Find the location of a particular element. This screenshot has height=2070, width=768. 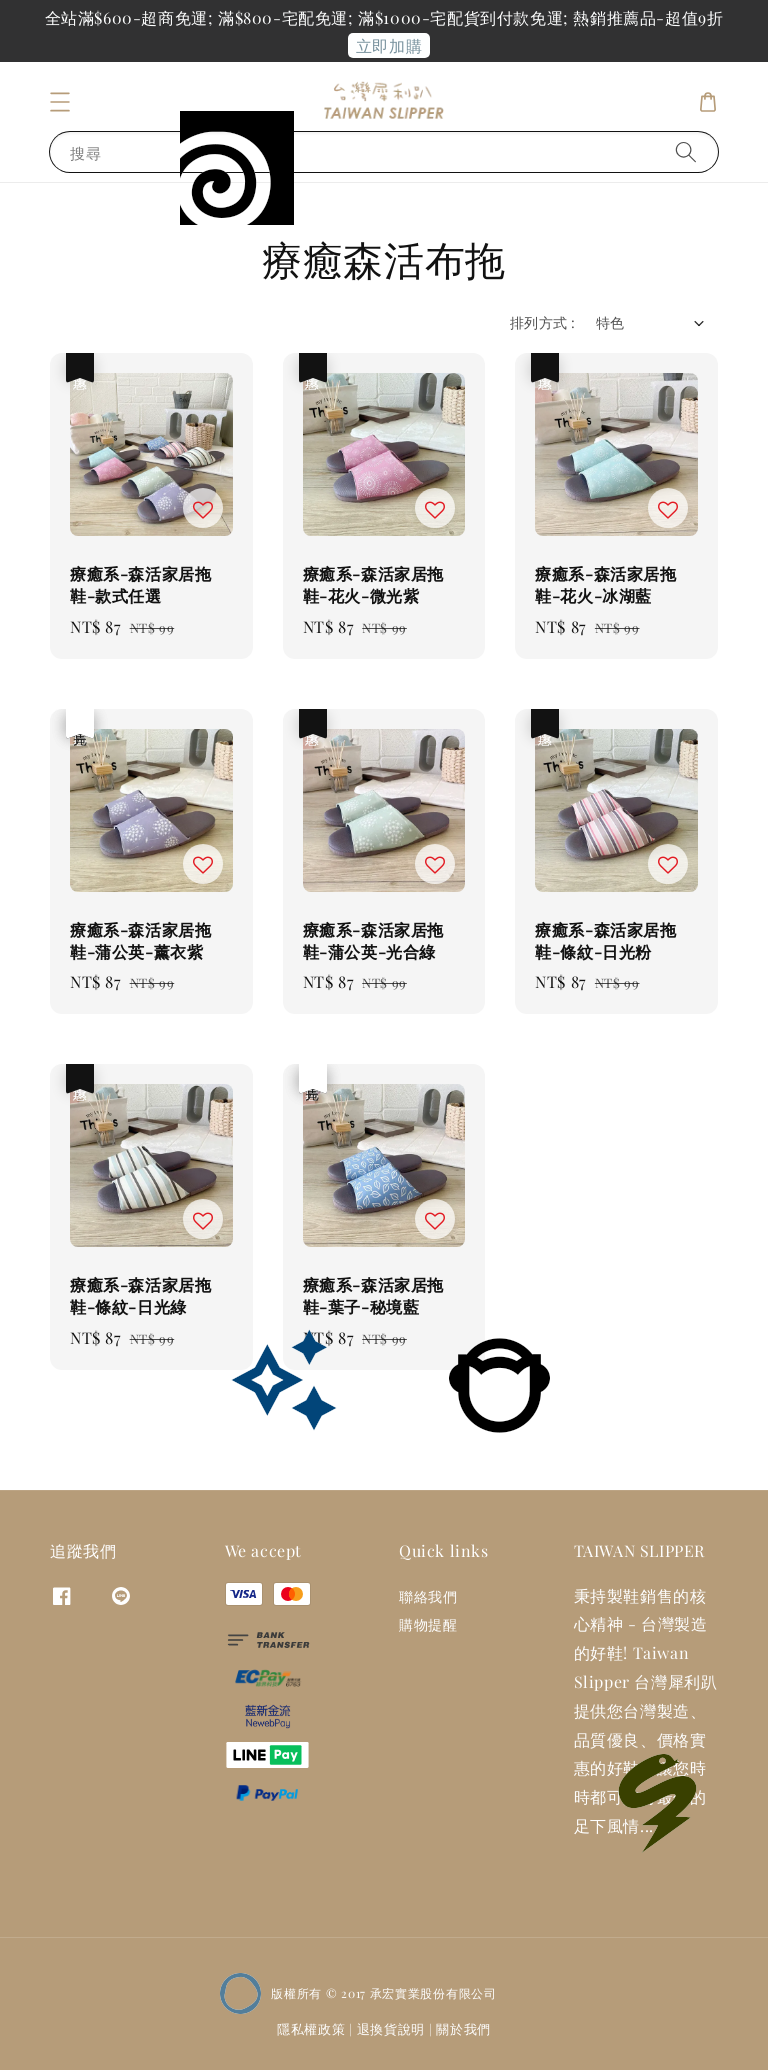

numba python compiler logo is located at coordinates (657, 1803).